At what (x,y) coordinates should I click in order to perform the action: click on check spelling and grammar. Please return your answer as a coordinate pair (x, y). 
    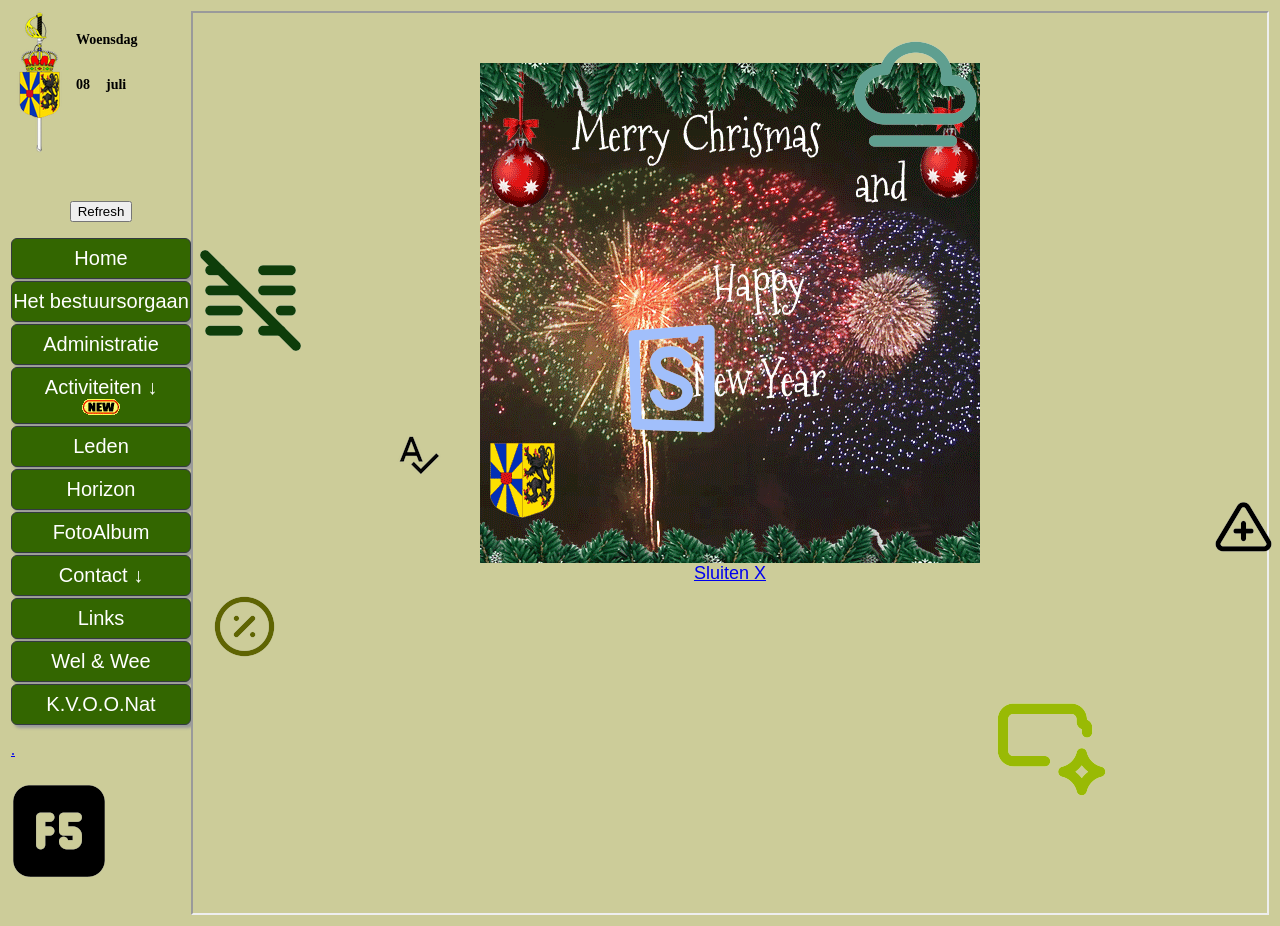
    Looking at the image, I should click on (418, 454).